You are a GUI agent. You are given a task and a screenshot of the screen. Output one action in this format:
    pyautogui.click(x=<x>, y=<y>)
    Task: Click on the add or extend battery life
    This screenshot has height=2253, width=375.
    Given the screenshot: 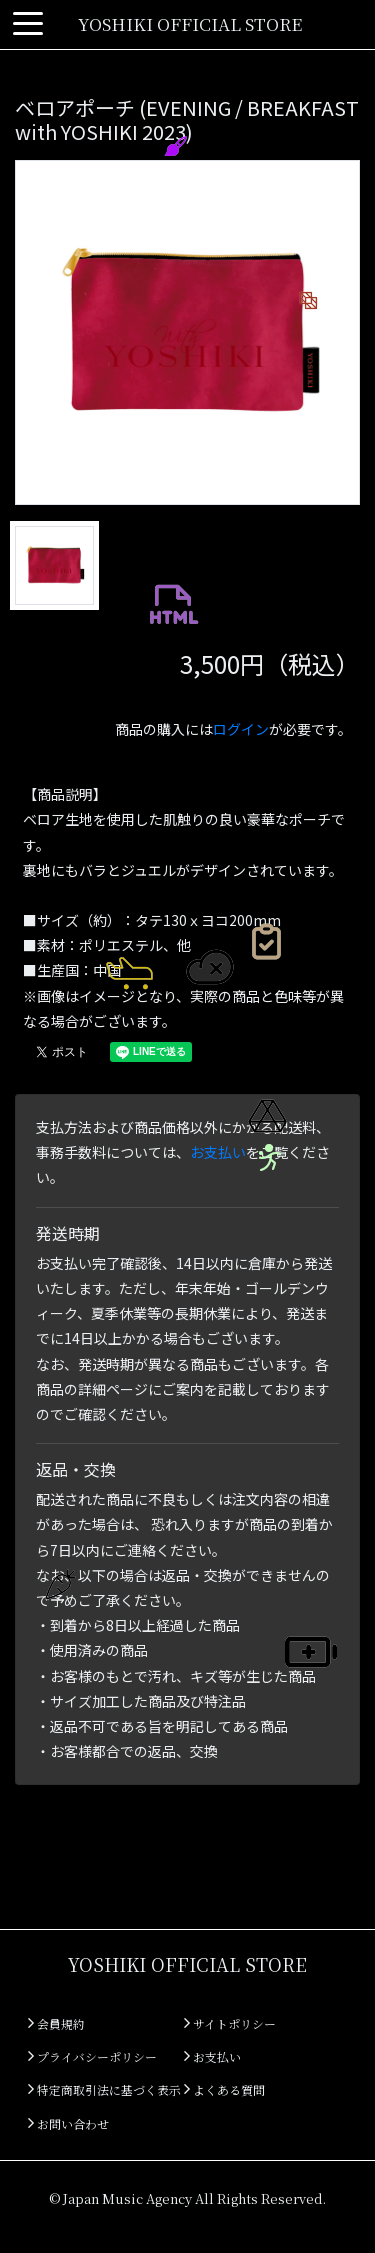 What is the action you would take?
    pyautogui.click(x=311, y=1652)
    